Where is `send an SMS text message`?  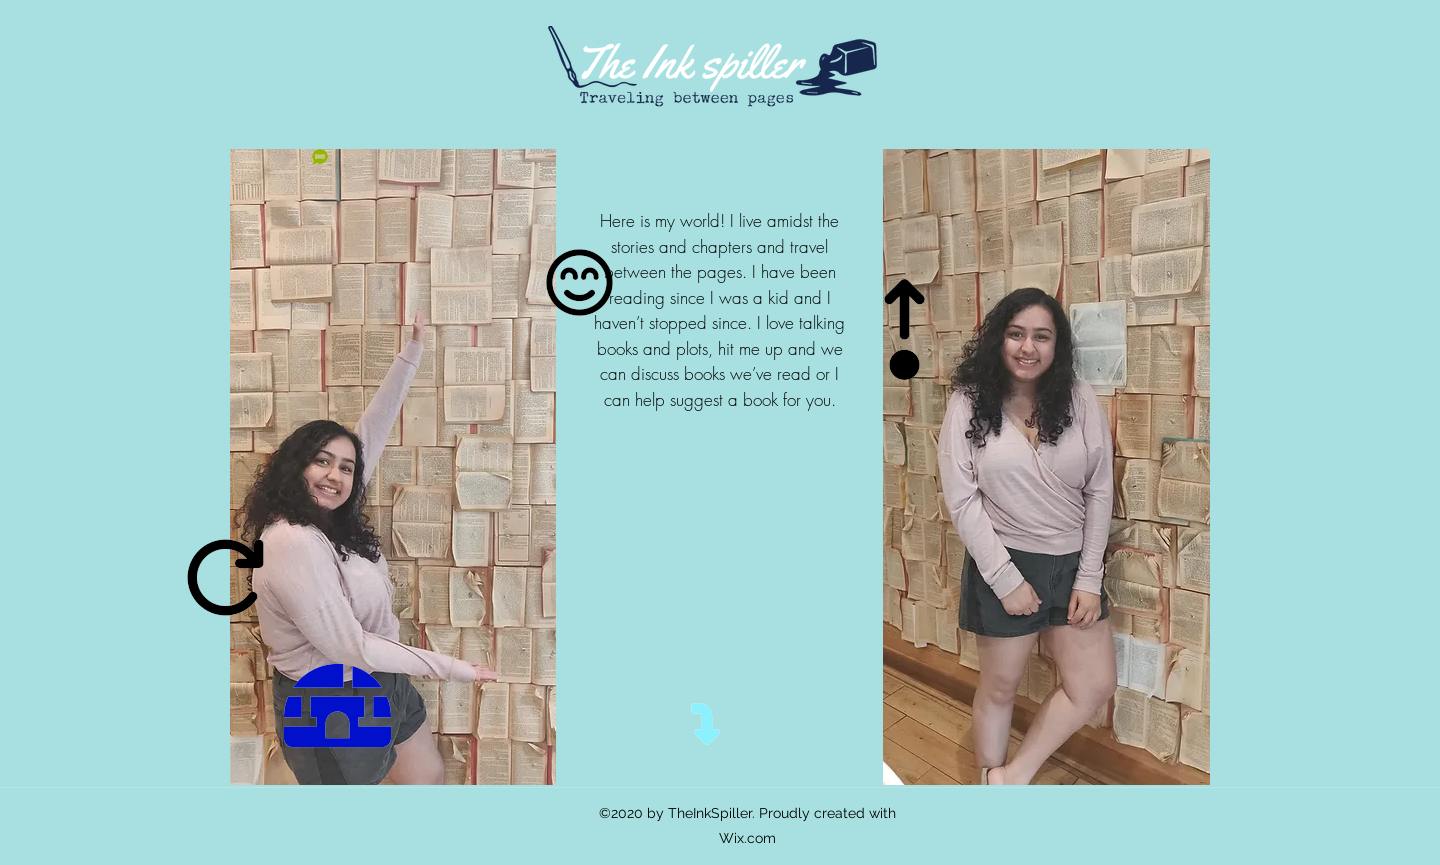 send an SMS text message is located at coordinates (320, 157).